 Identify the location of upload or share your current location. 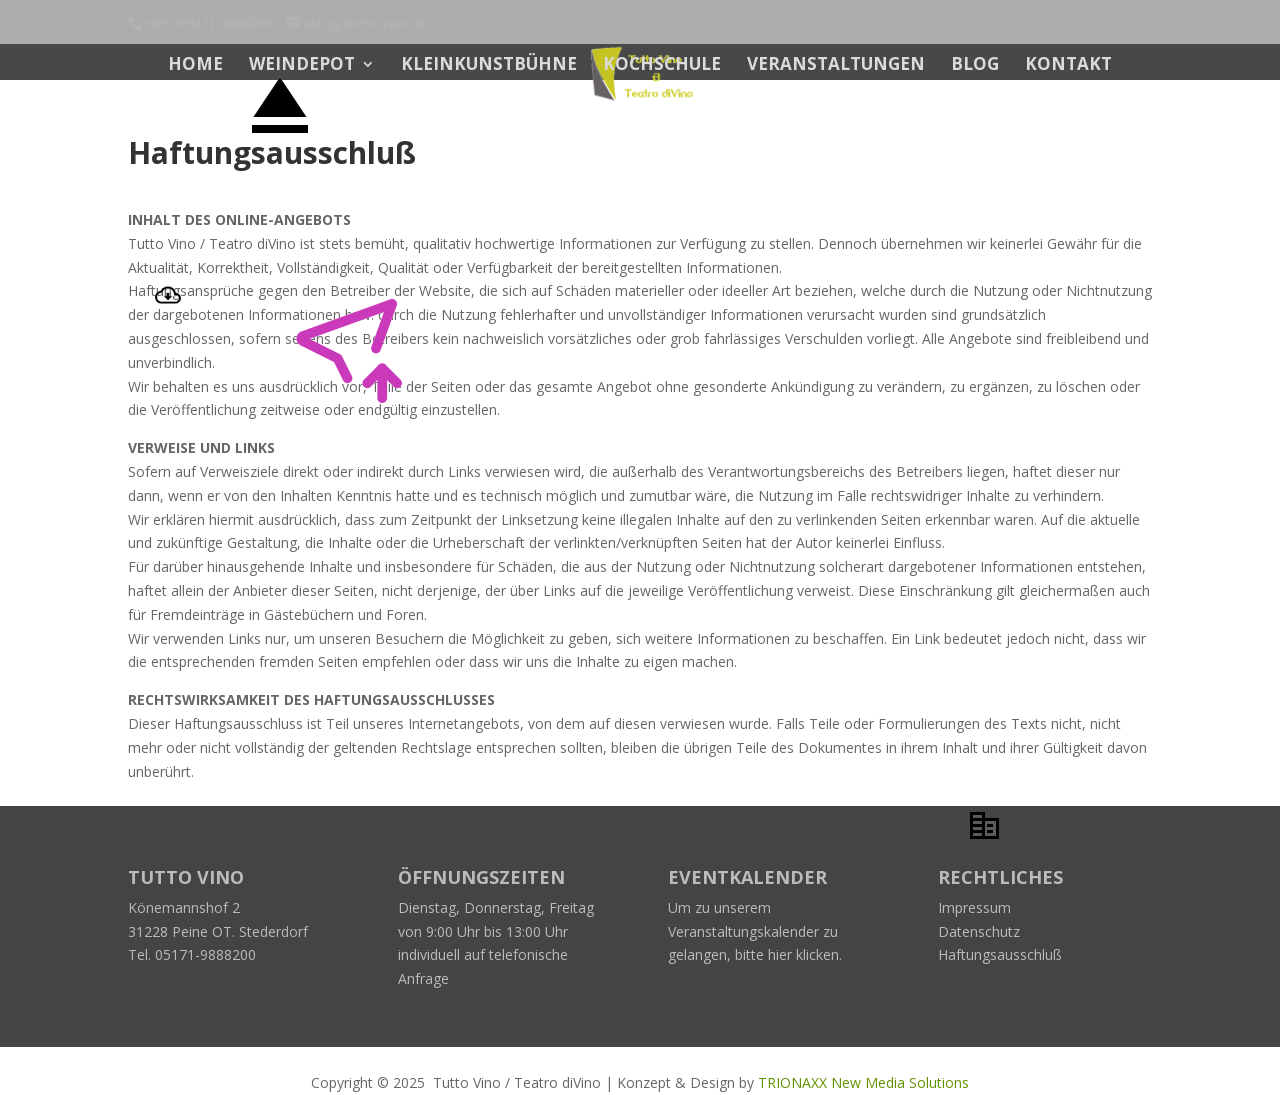
(347, 348).